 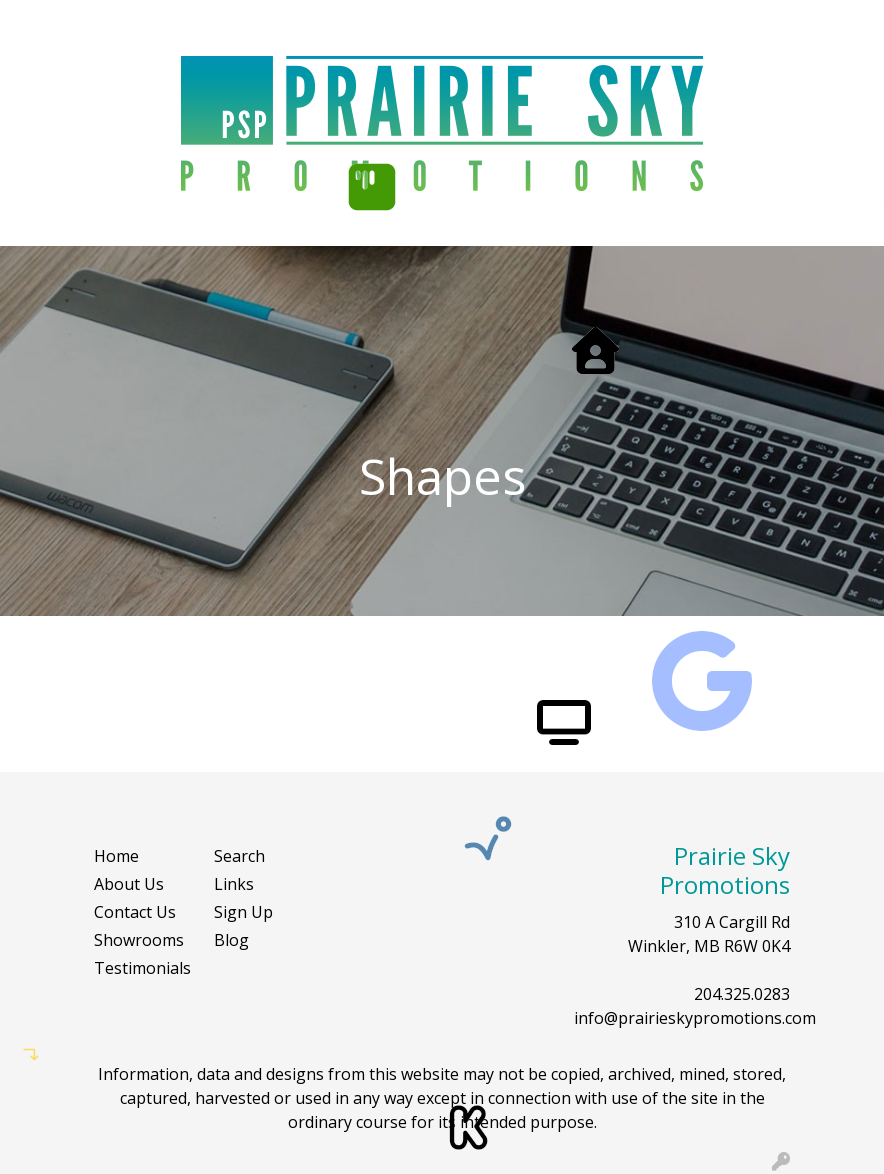 I want to click on sign in with Google, so click(x=702, y=681).